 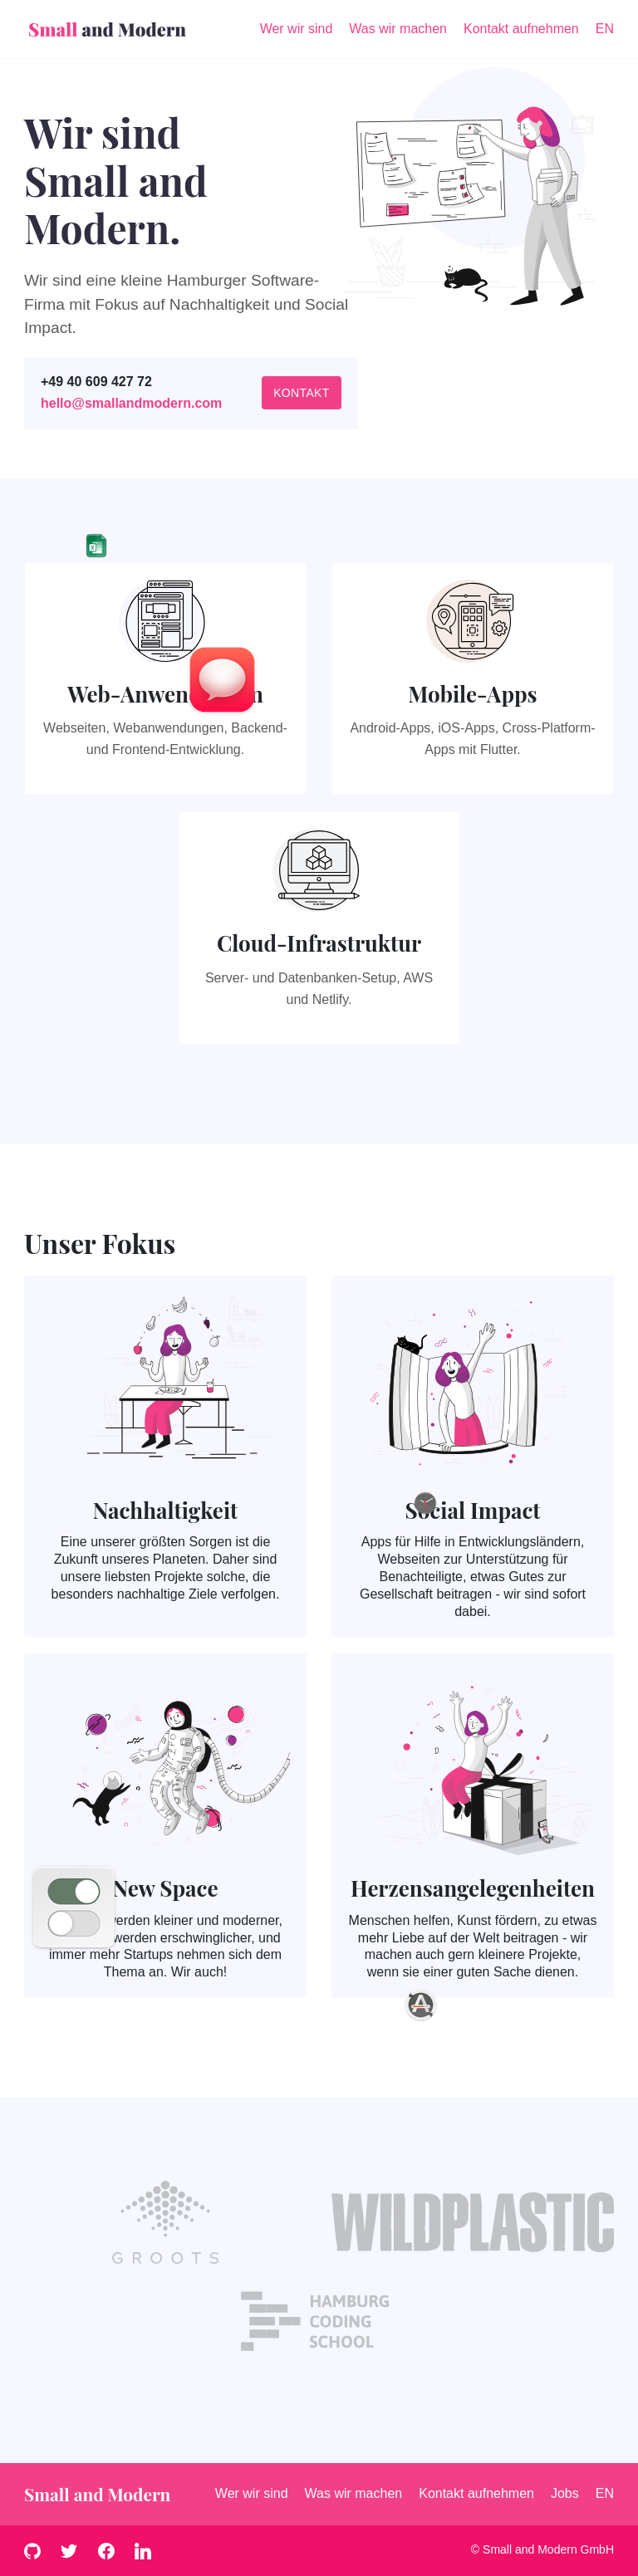 What do you see at coordinates (222, 679) in the screenshot?
I see `open empathy messaging app` at bounding box center [222, 679].